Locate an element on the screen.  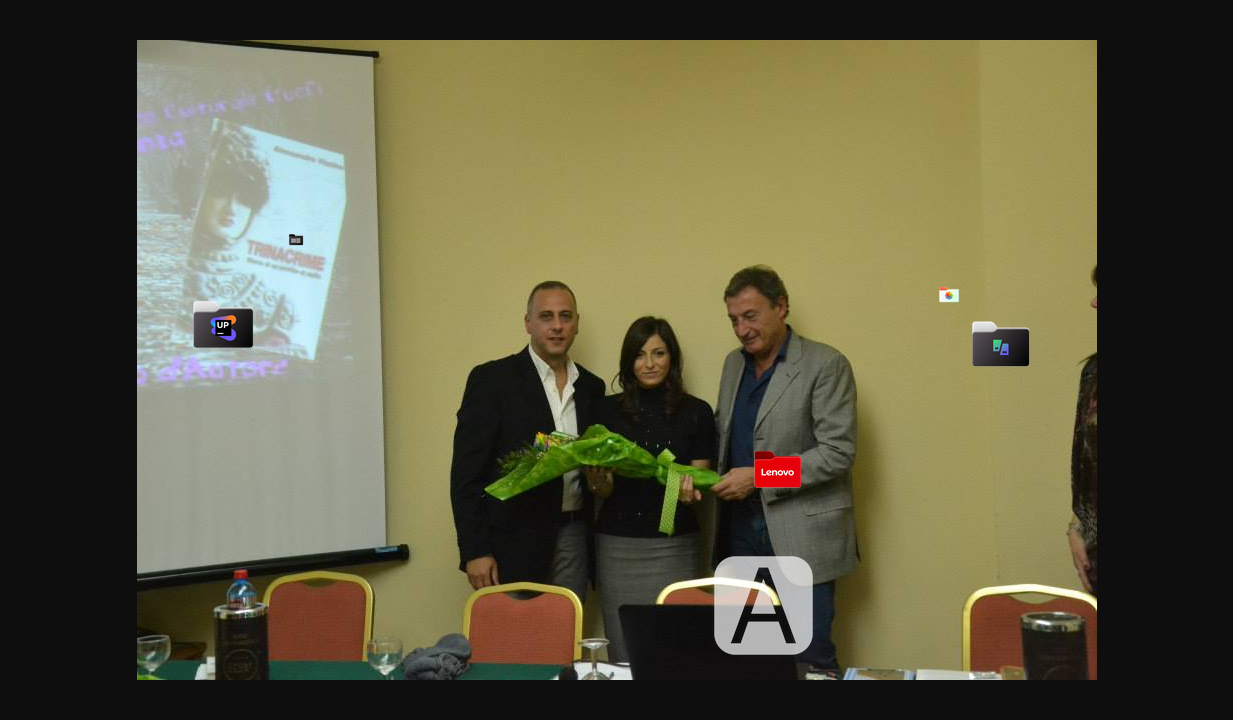
open folder containing JetBrains Code With Me projects is located at coordinates (1000, 345).